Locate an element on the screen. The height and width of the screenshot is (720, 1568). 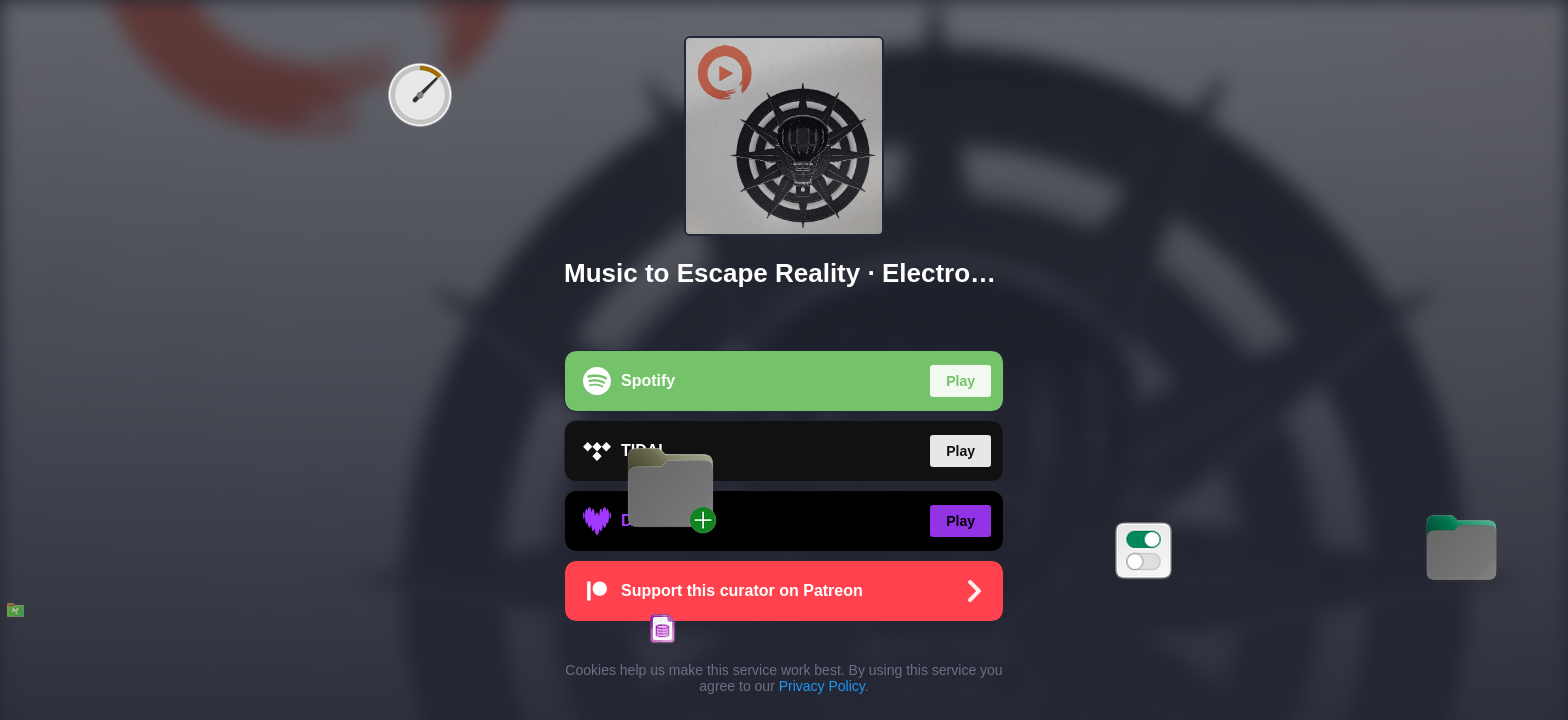
open an opendocument database file is located at coordinates (662, 628).